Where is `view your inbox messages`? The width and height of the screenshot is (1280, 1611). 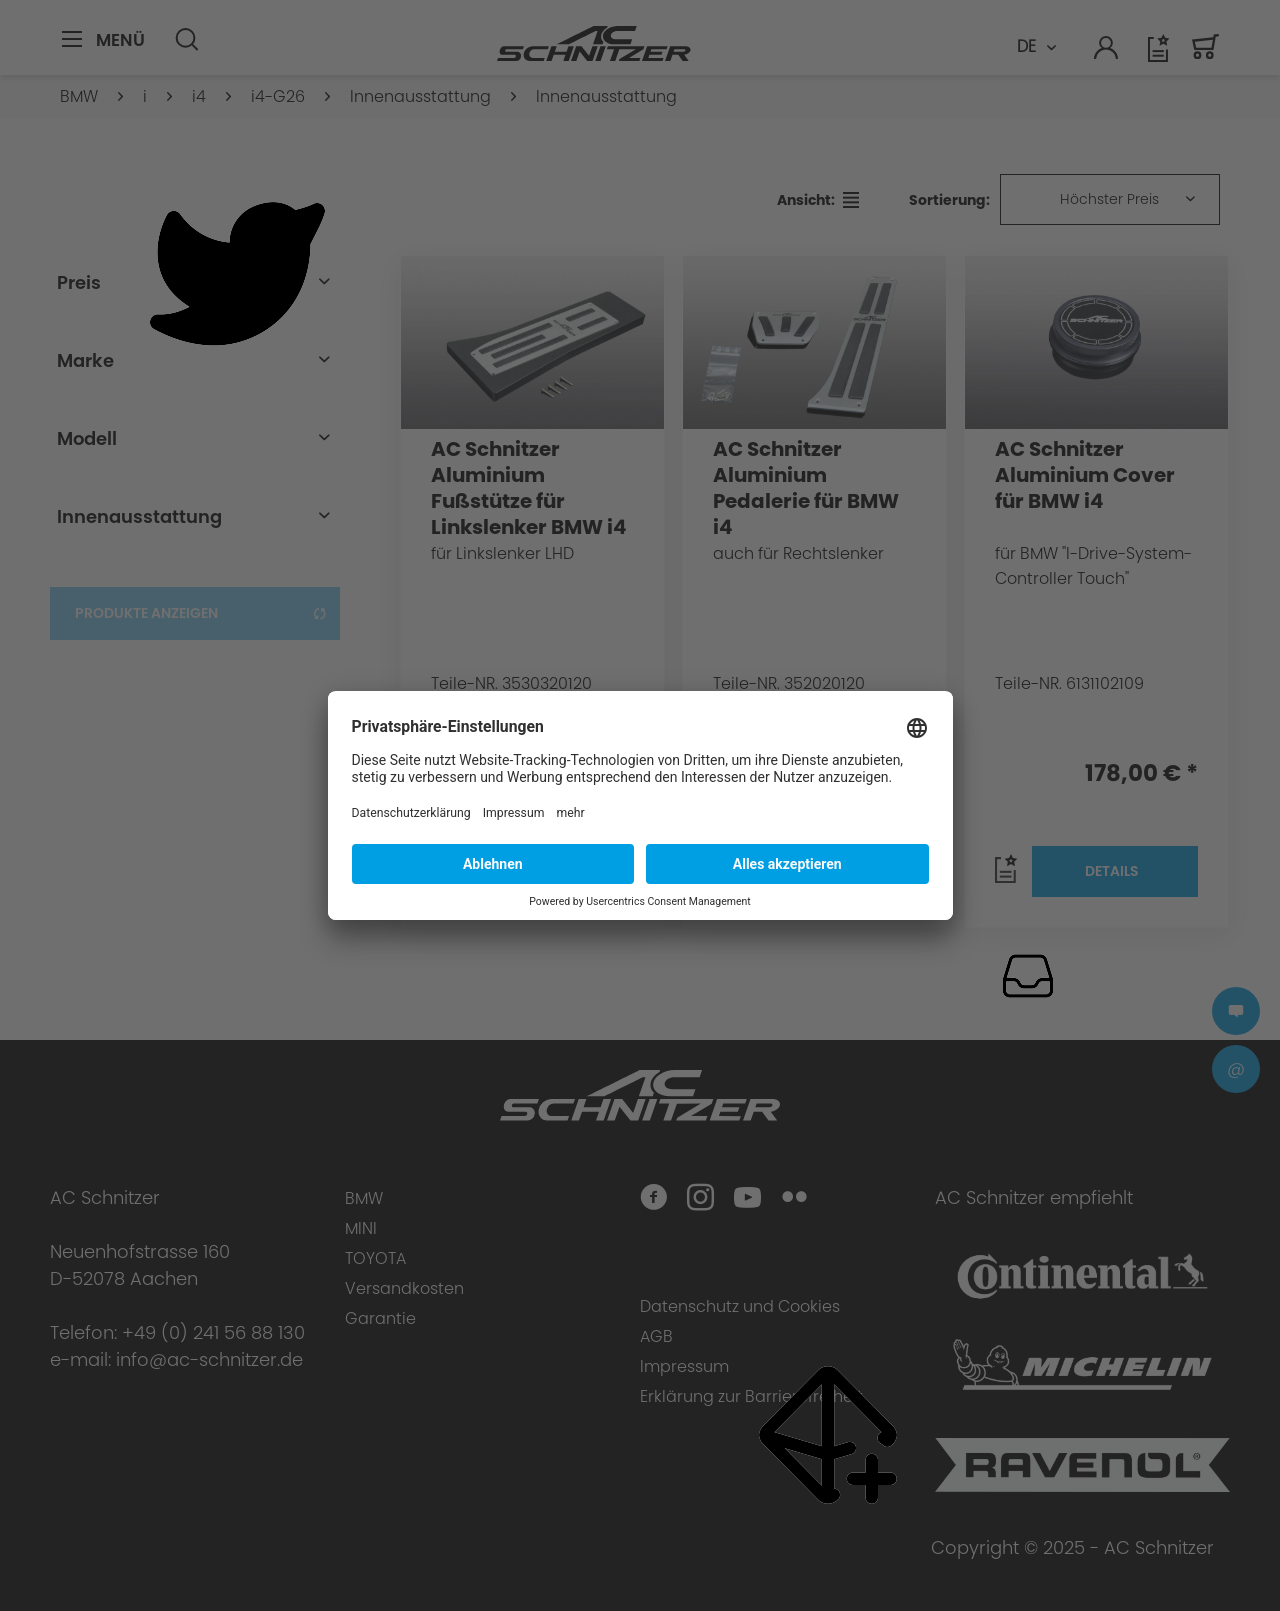
view your inbox messages is located at coordinates (1028, 976).